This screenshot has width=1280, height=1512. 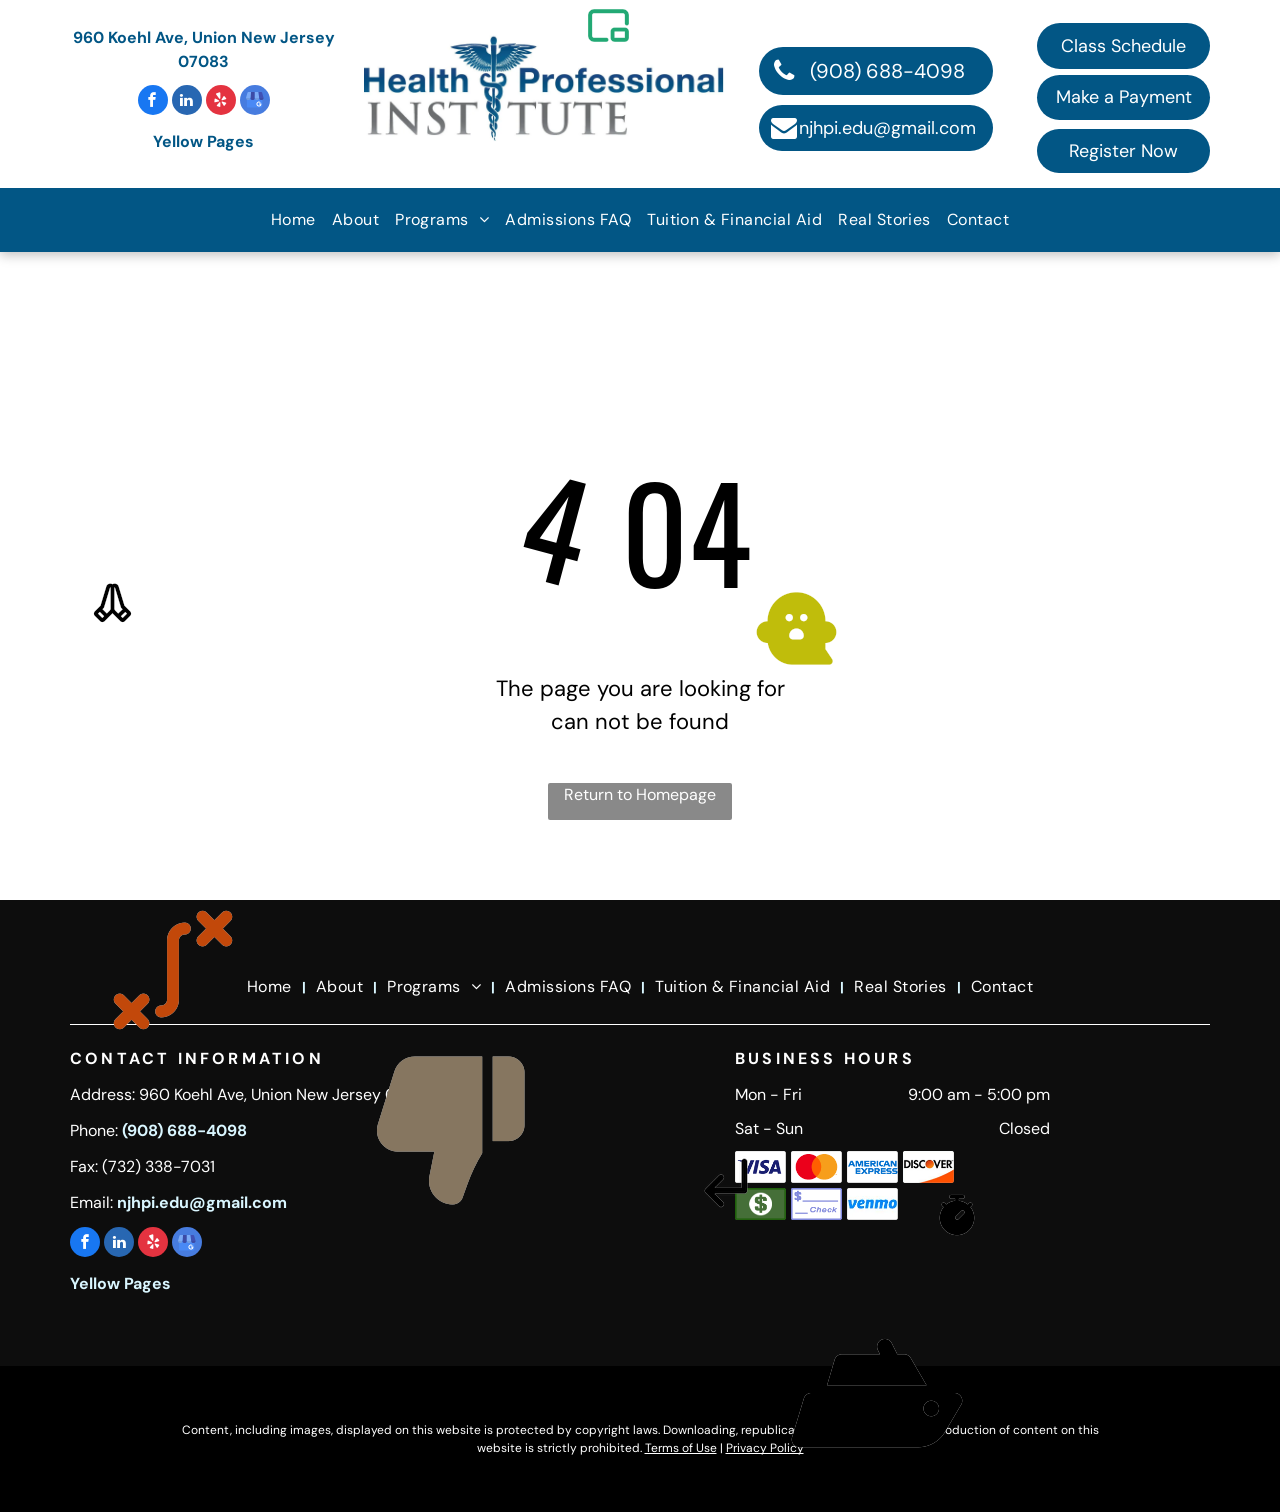 I want to click on dislike or downvote content, so click(x=450, y=1130).